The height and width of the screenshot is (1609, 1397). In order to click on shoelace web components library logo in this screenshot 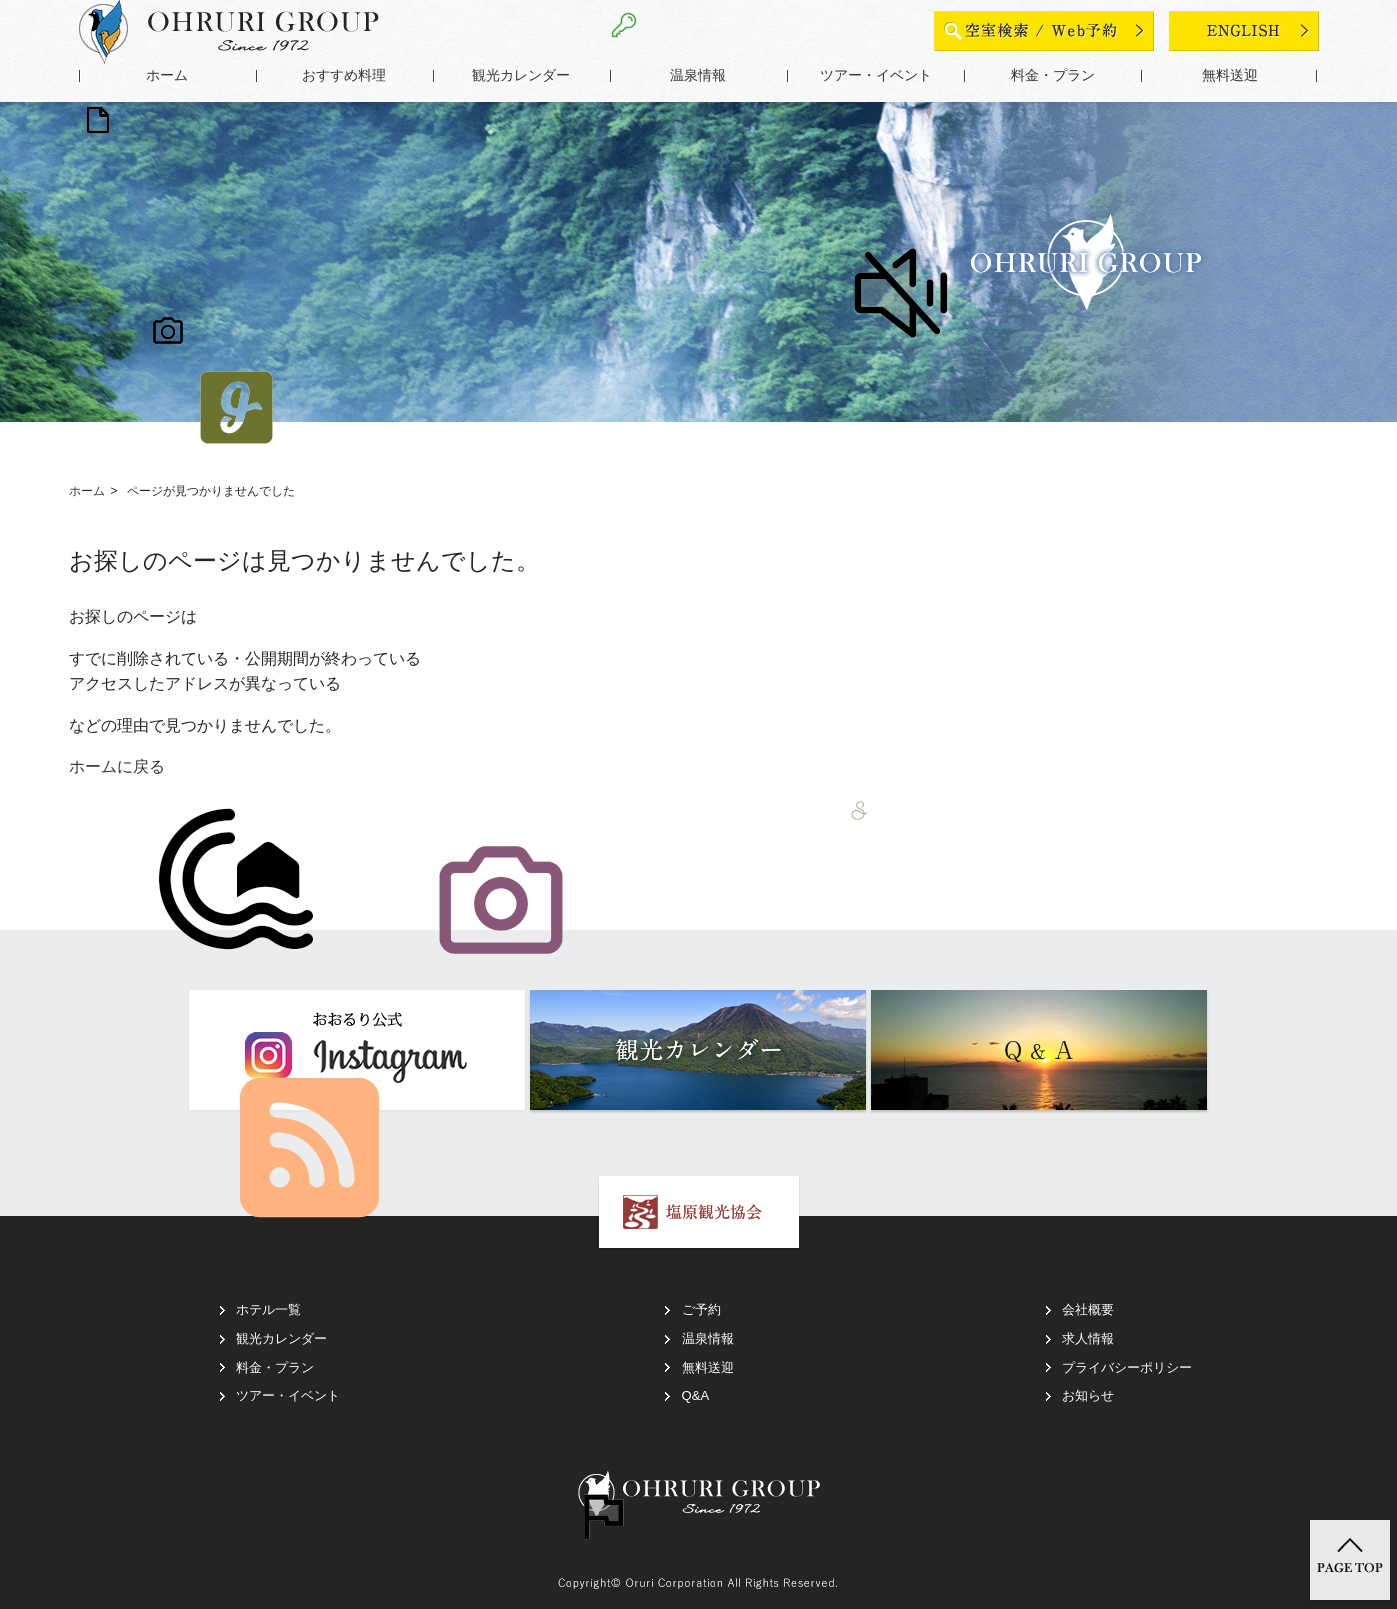, I will do `click(859, 810)`.